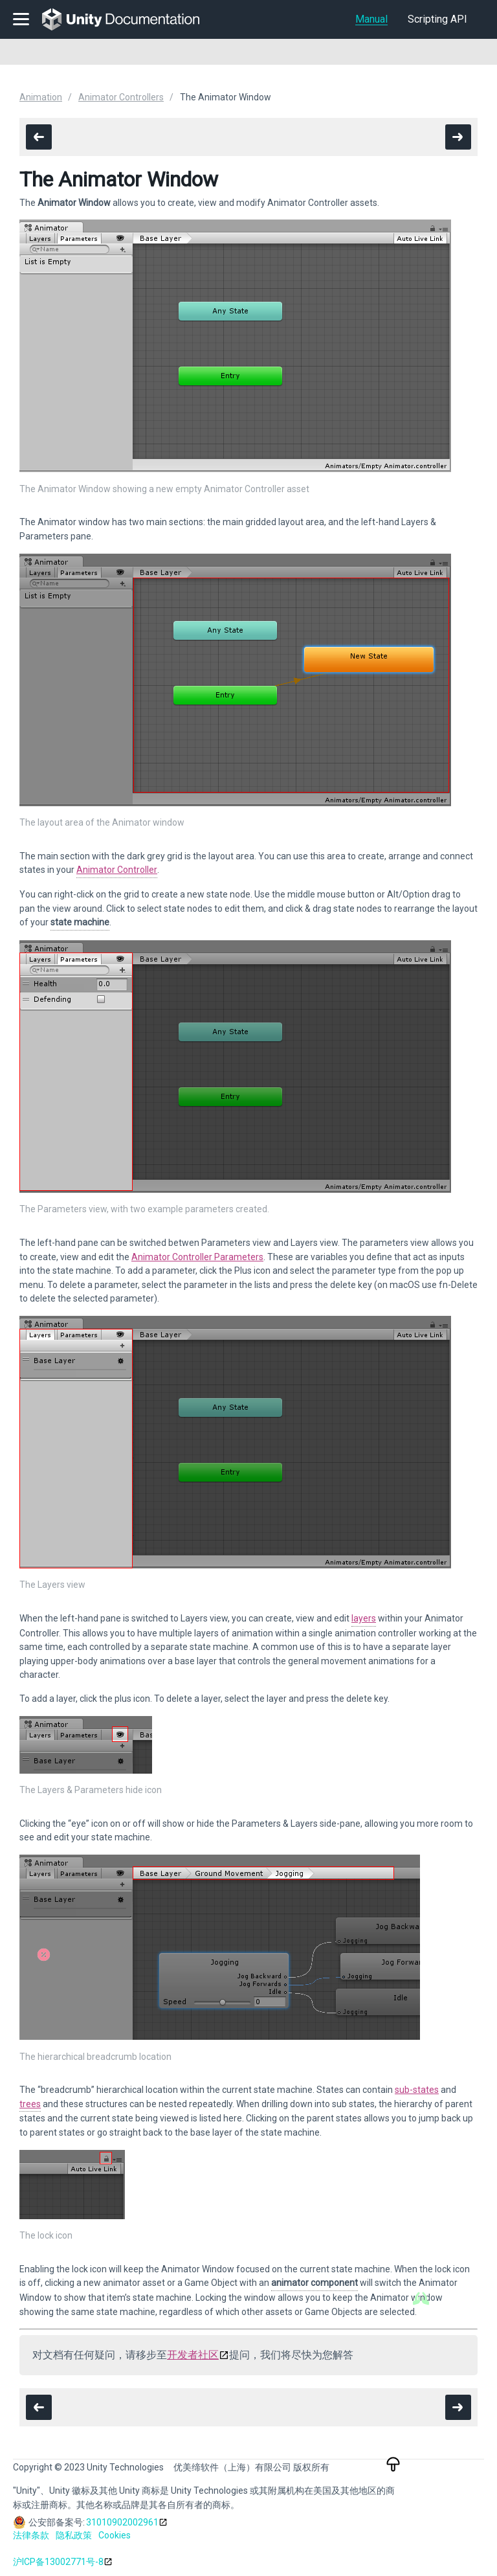  Describe the element at coordinates (421, 2298) in the screenshot. I see `express gratitude or thankfulness` at that location.